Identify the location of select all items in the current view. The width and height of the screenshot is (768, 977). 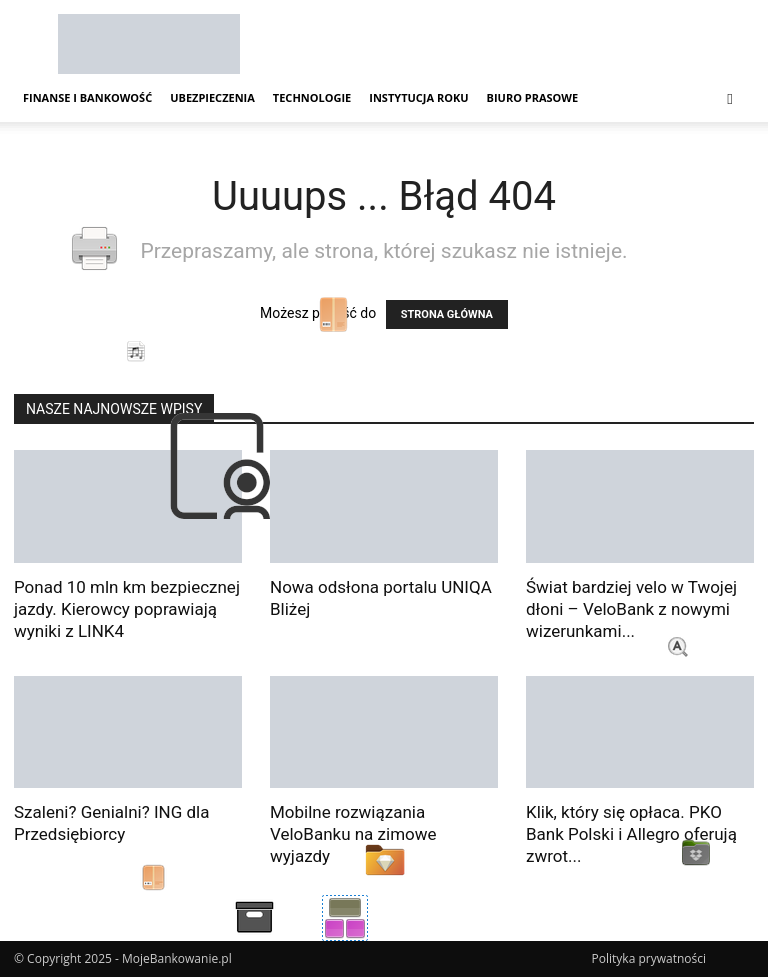
(345, 918).